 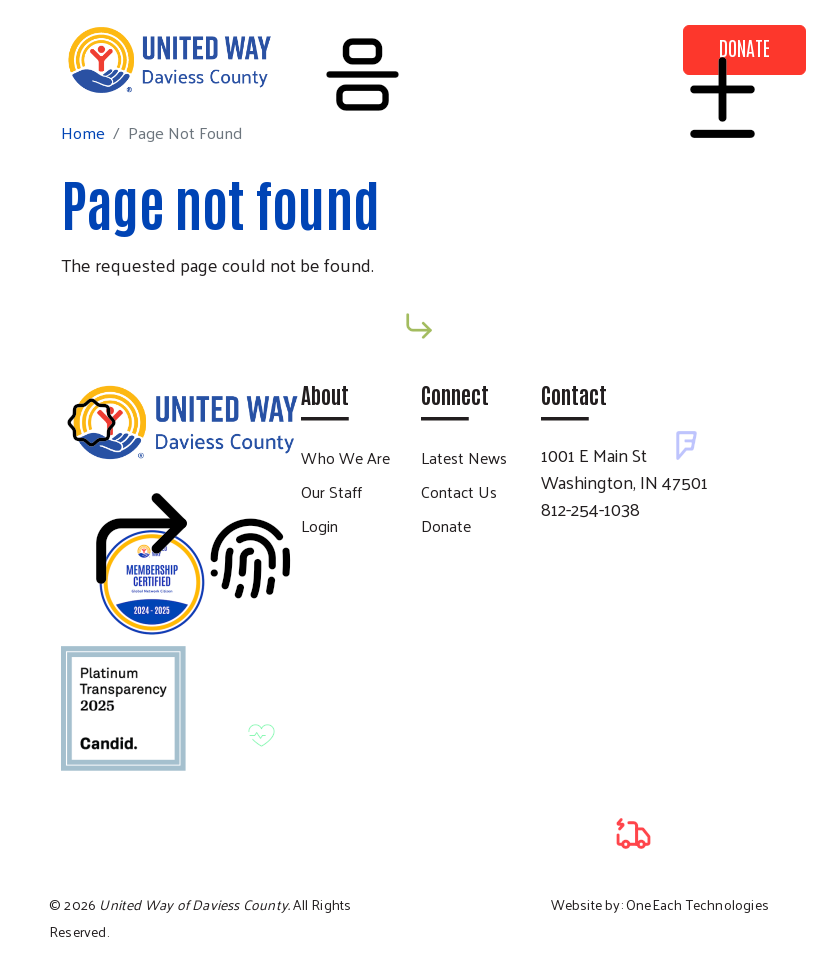 What do you see at coordinates (250, 558) in the screenshot?
I see `enable fingerprint authentication` at bounding box center [250, 558].